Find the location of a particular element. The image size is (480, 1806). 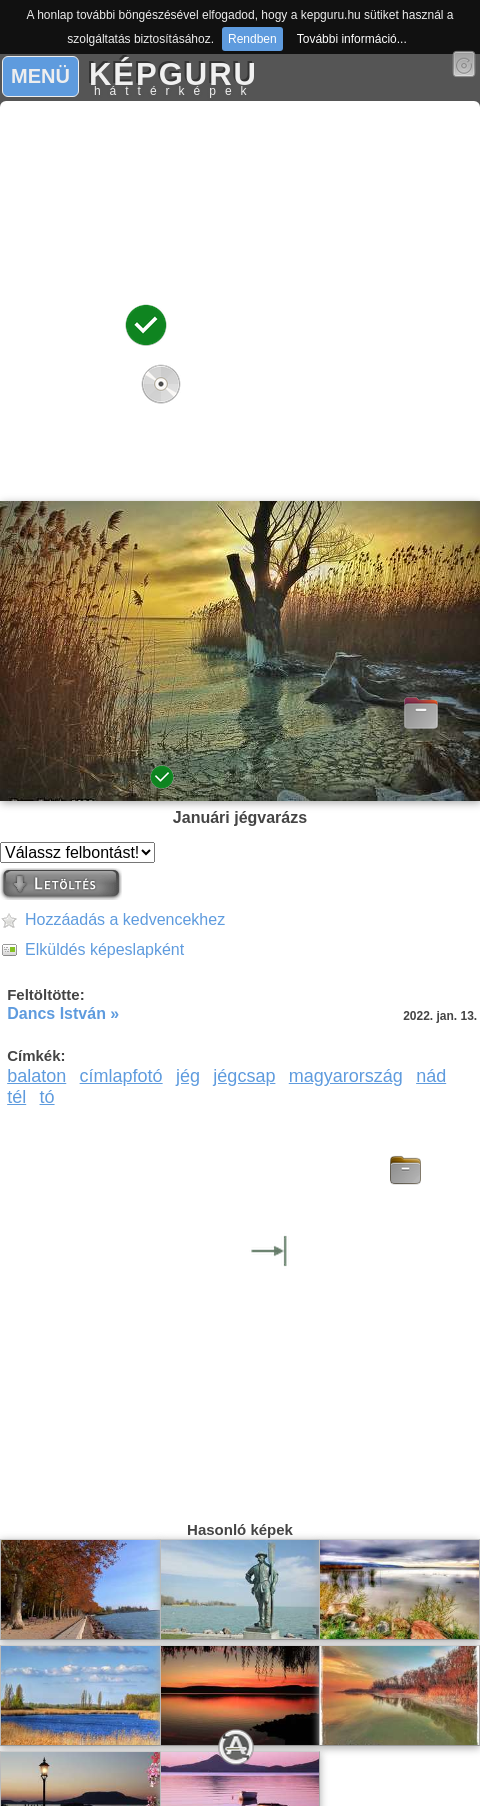

open the file manager application is located at coordinates (405, 1169).